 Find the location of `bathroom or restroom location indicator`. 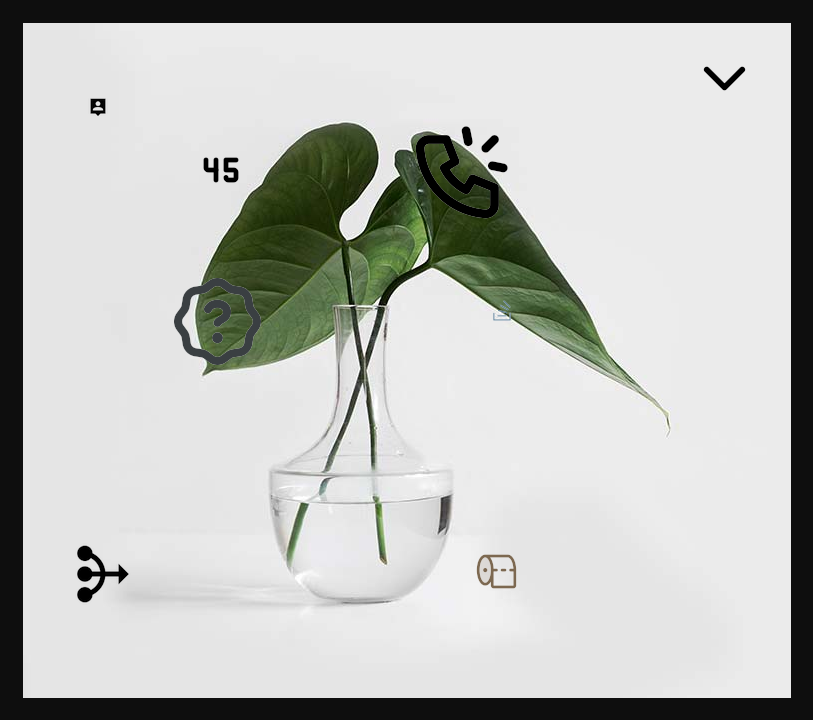

bathroom or restroom location indicator is located at coordinates (496, 571).